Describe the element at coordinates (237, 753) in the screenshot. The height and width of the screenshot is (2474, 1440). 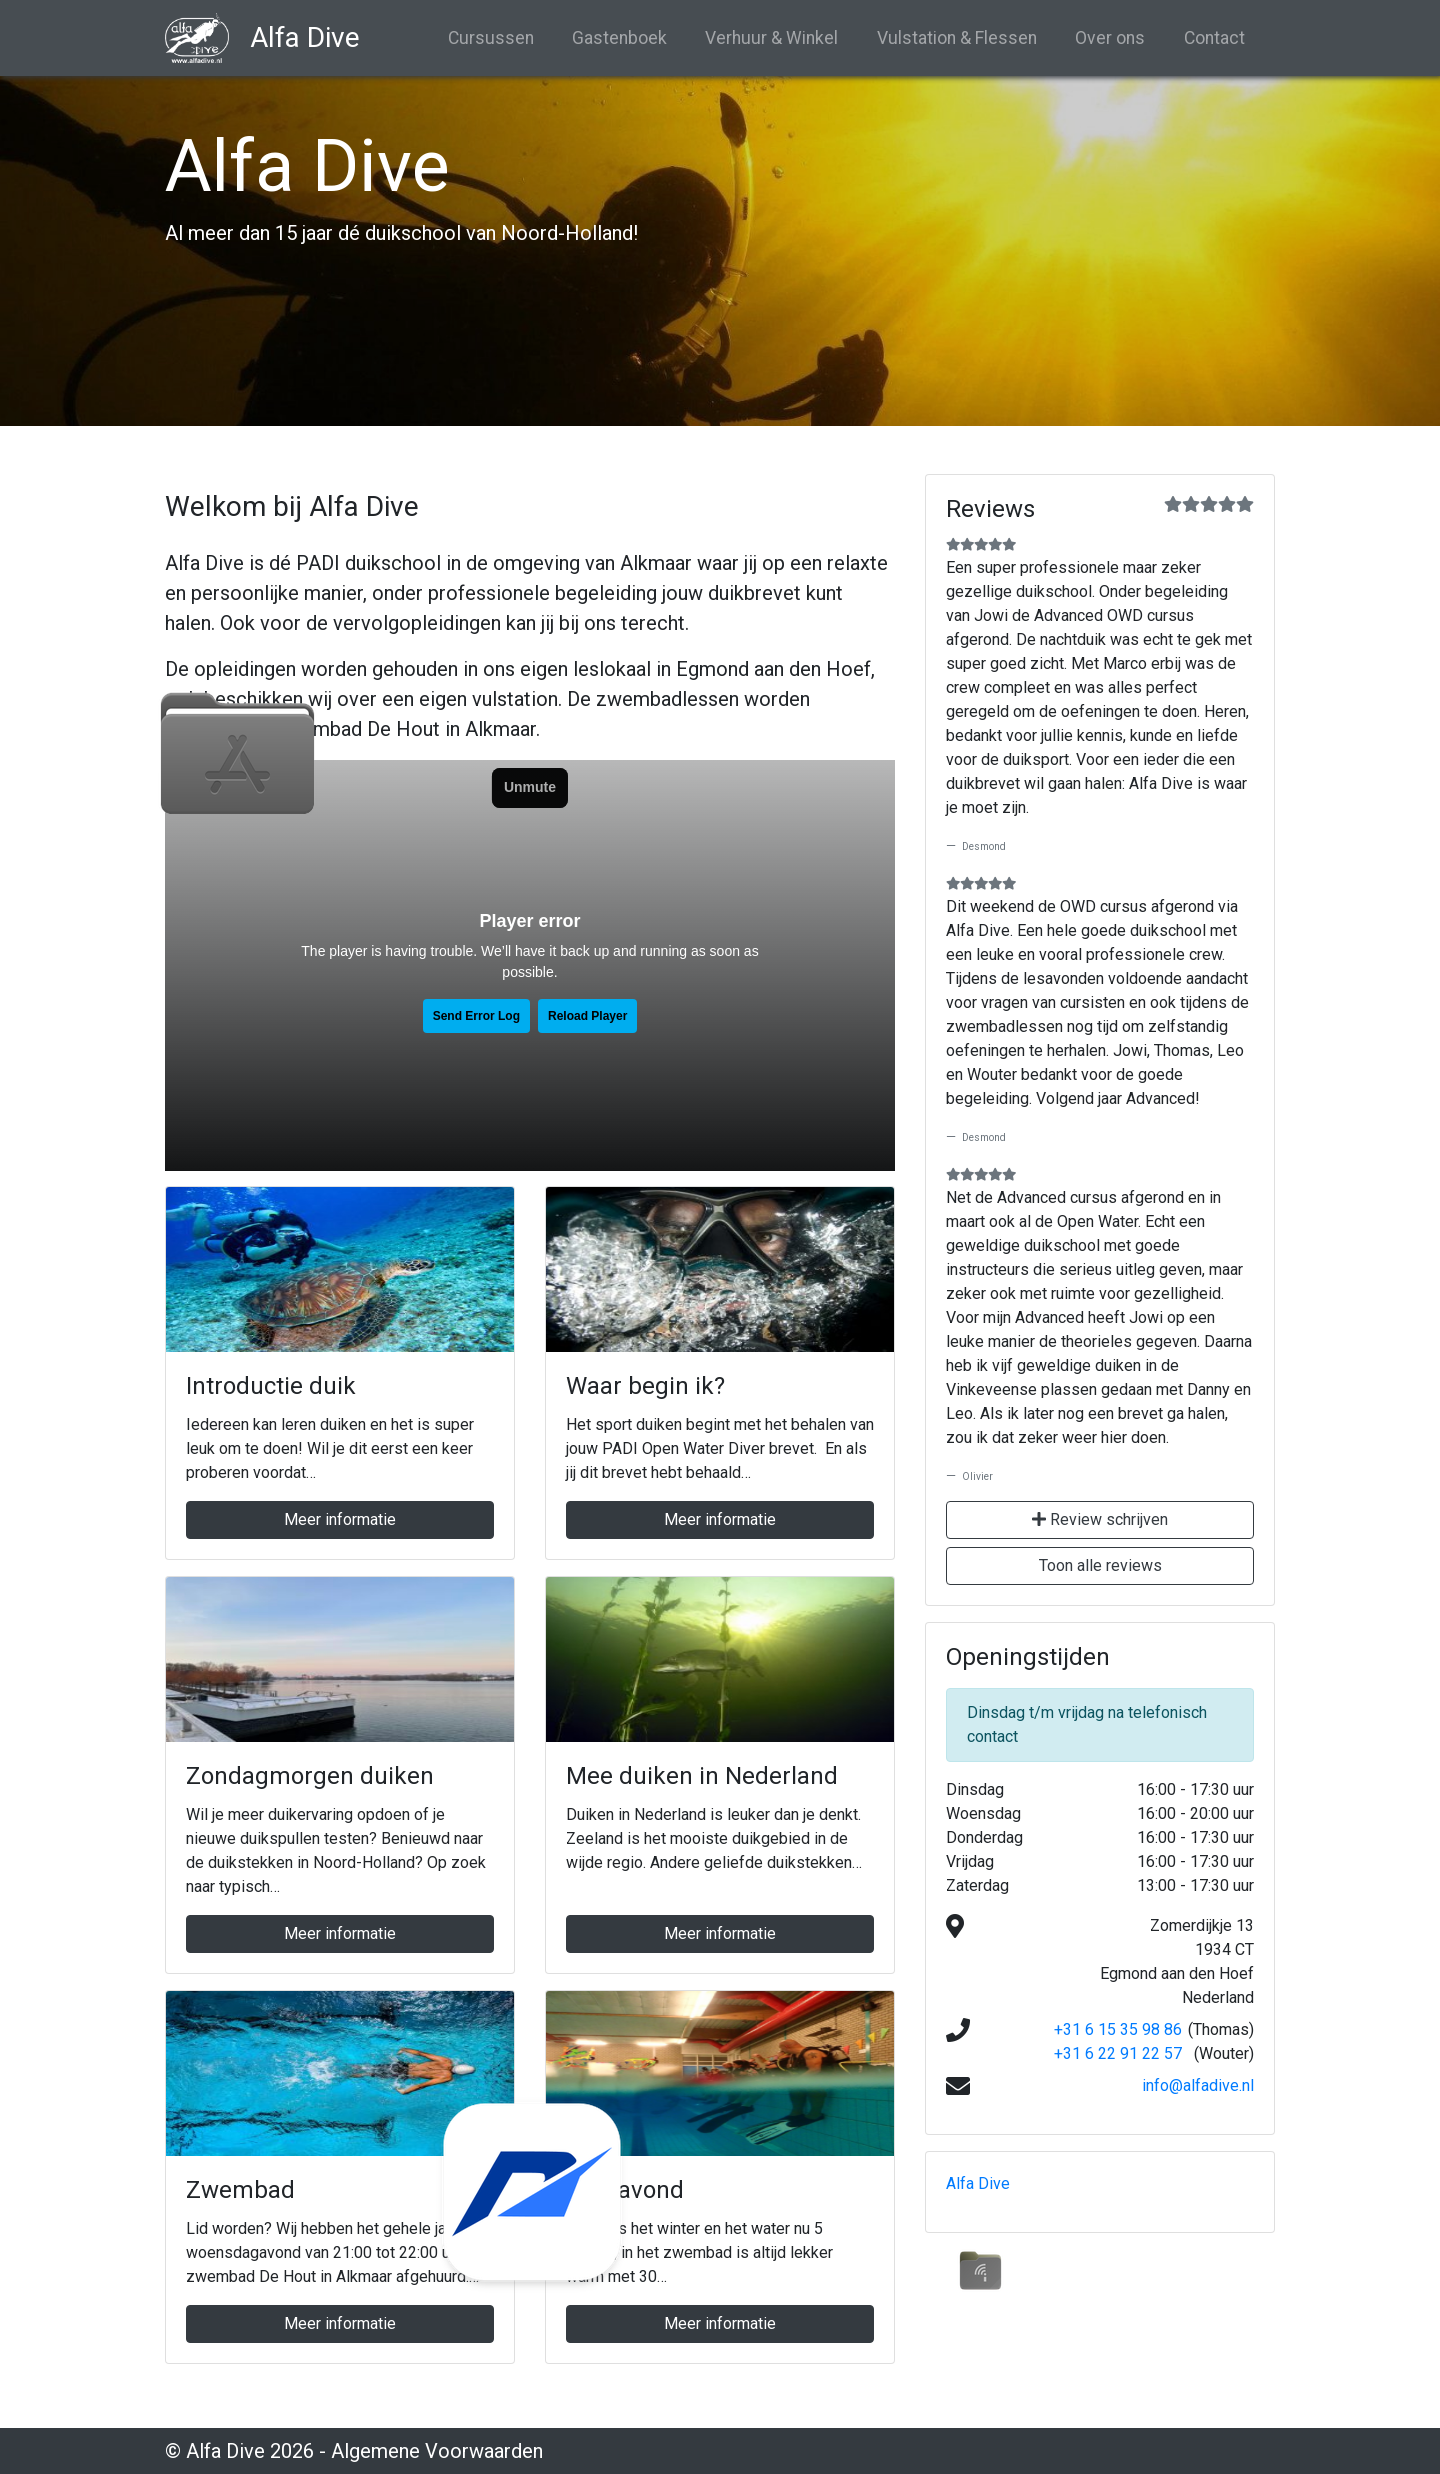
I see `open templates folder` at that location.